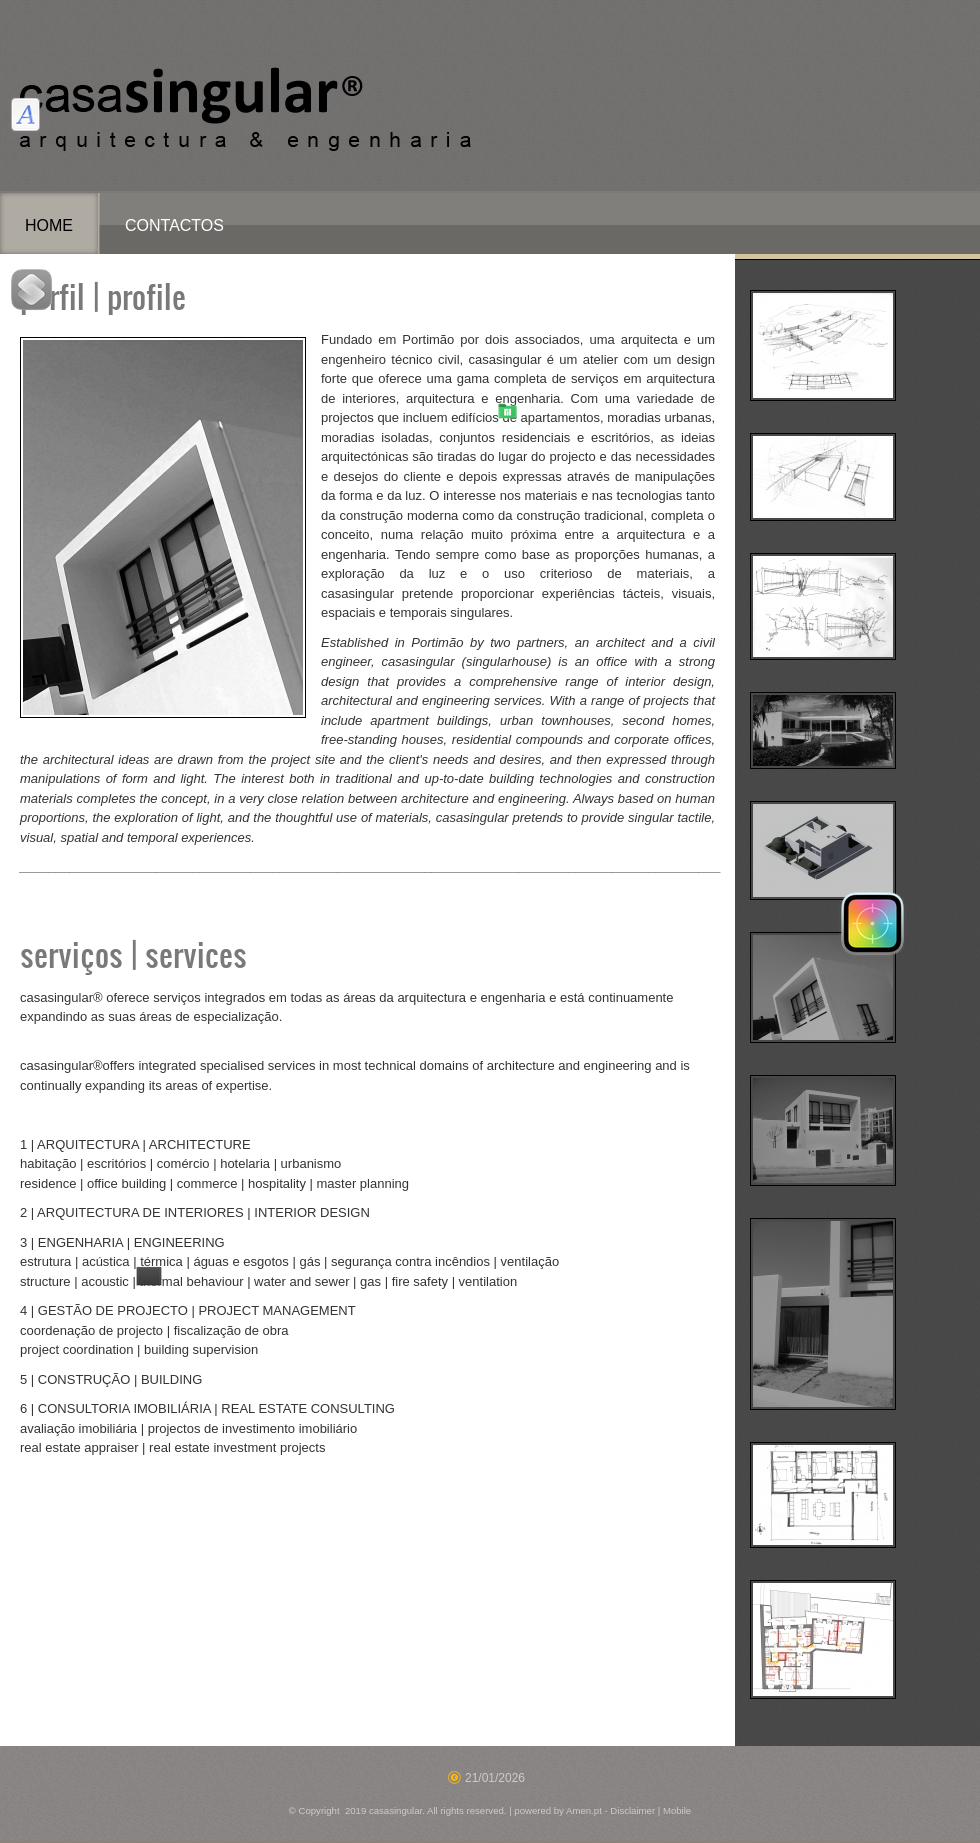 This screenshot has height=1843, width=980. What do you see at coordinates (149, 1276) in the screenshot?
I see `trackpad or touchpad device icon` at bounding box center [149, 1276].